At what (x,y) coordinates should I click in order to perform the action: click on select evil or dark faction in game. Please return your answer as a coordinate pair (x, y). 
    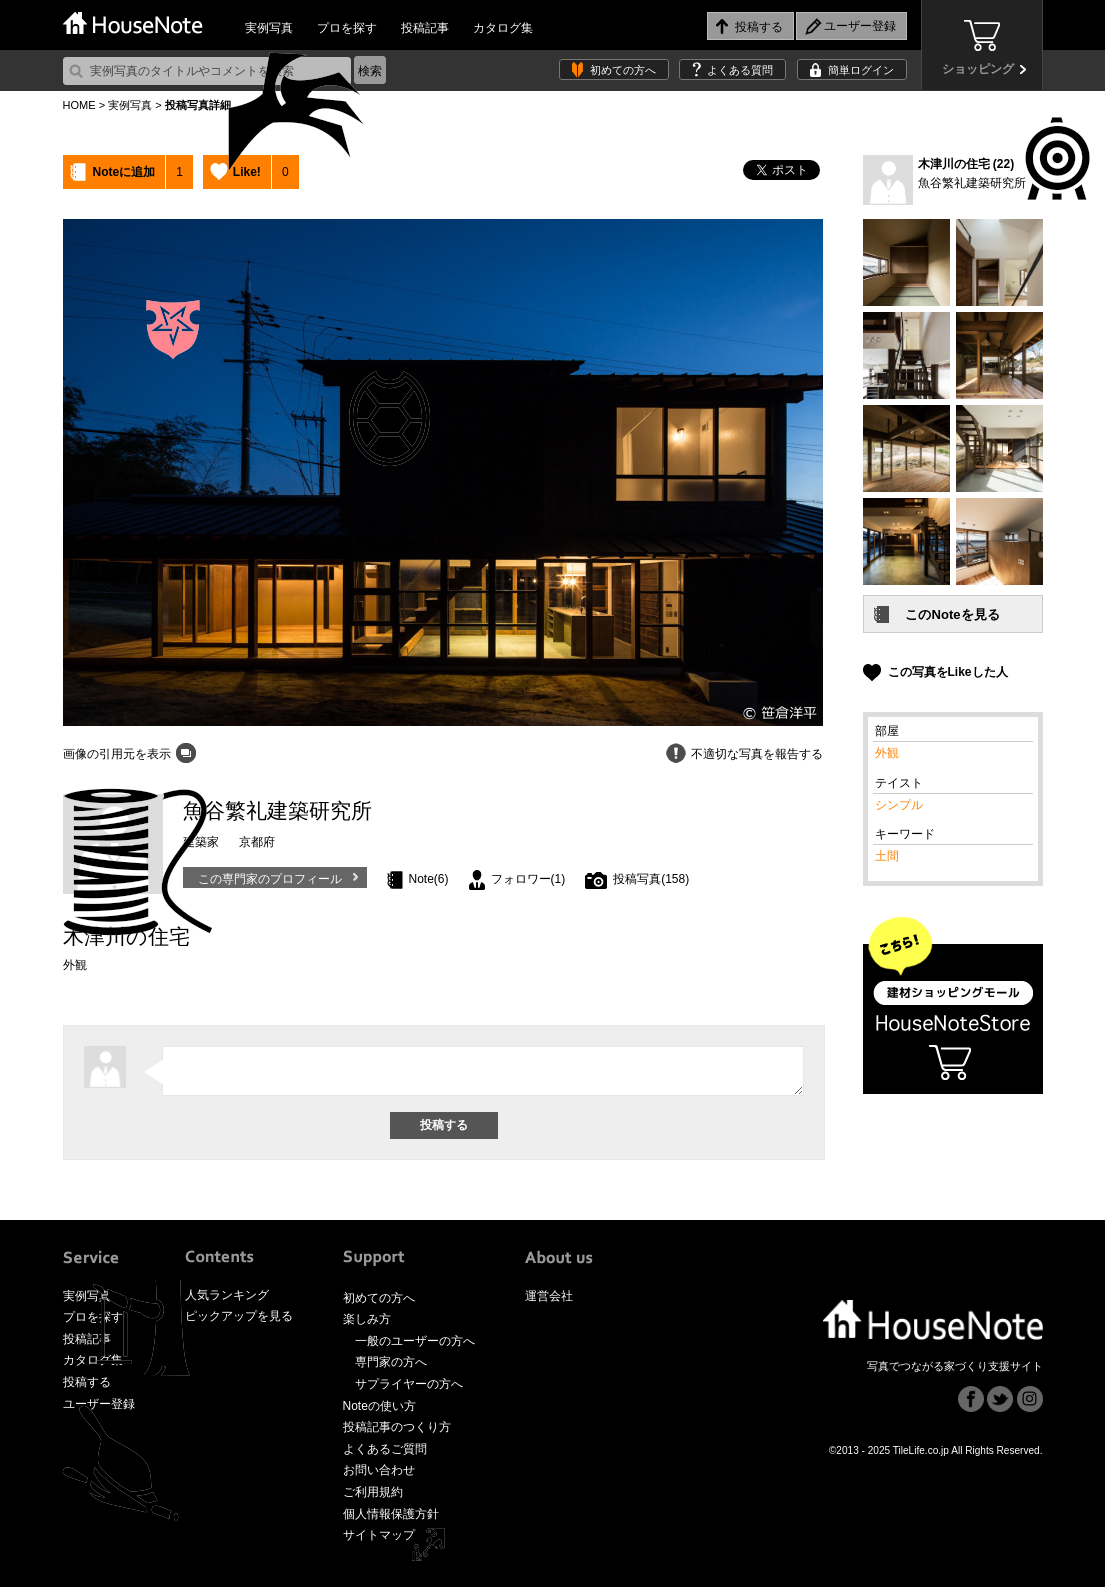
    Looking at the image, I should click on (295, 112).